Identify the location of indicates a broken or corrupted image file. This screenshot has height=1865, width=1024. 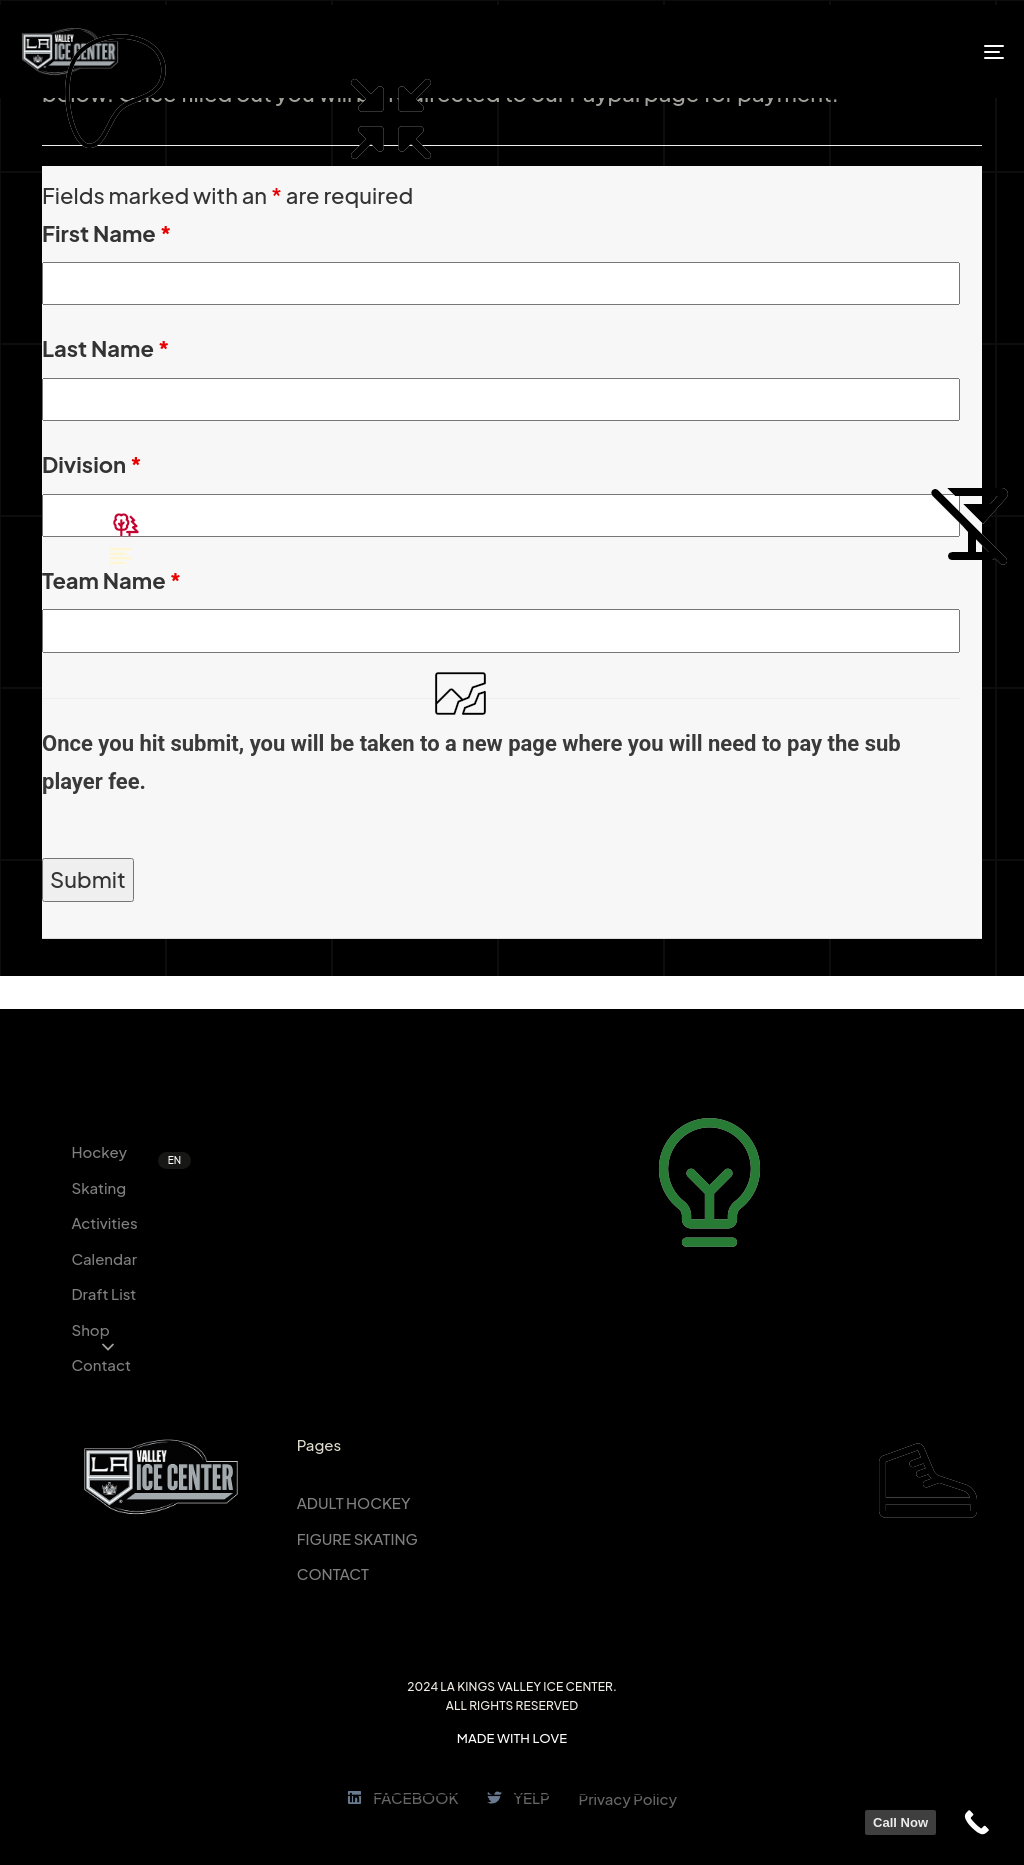
(460, 693).